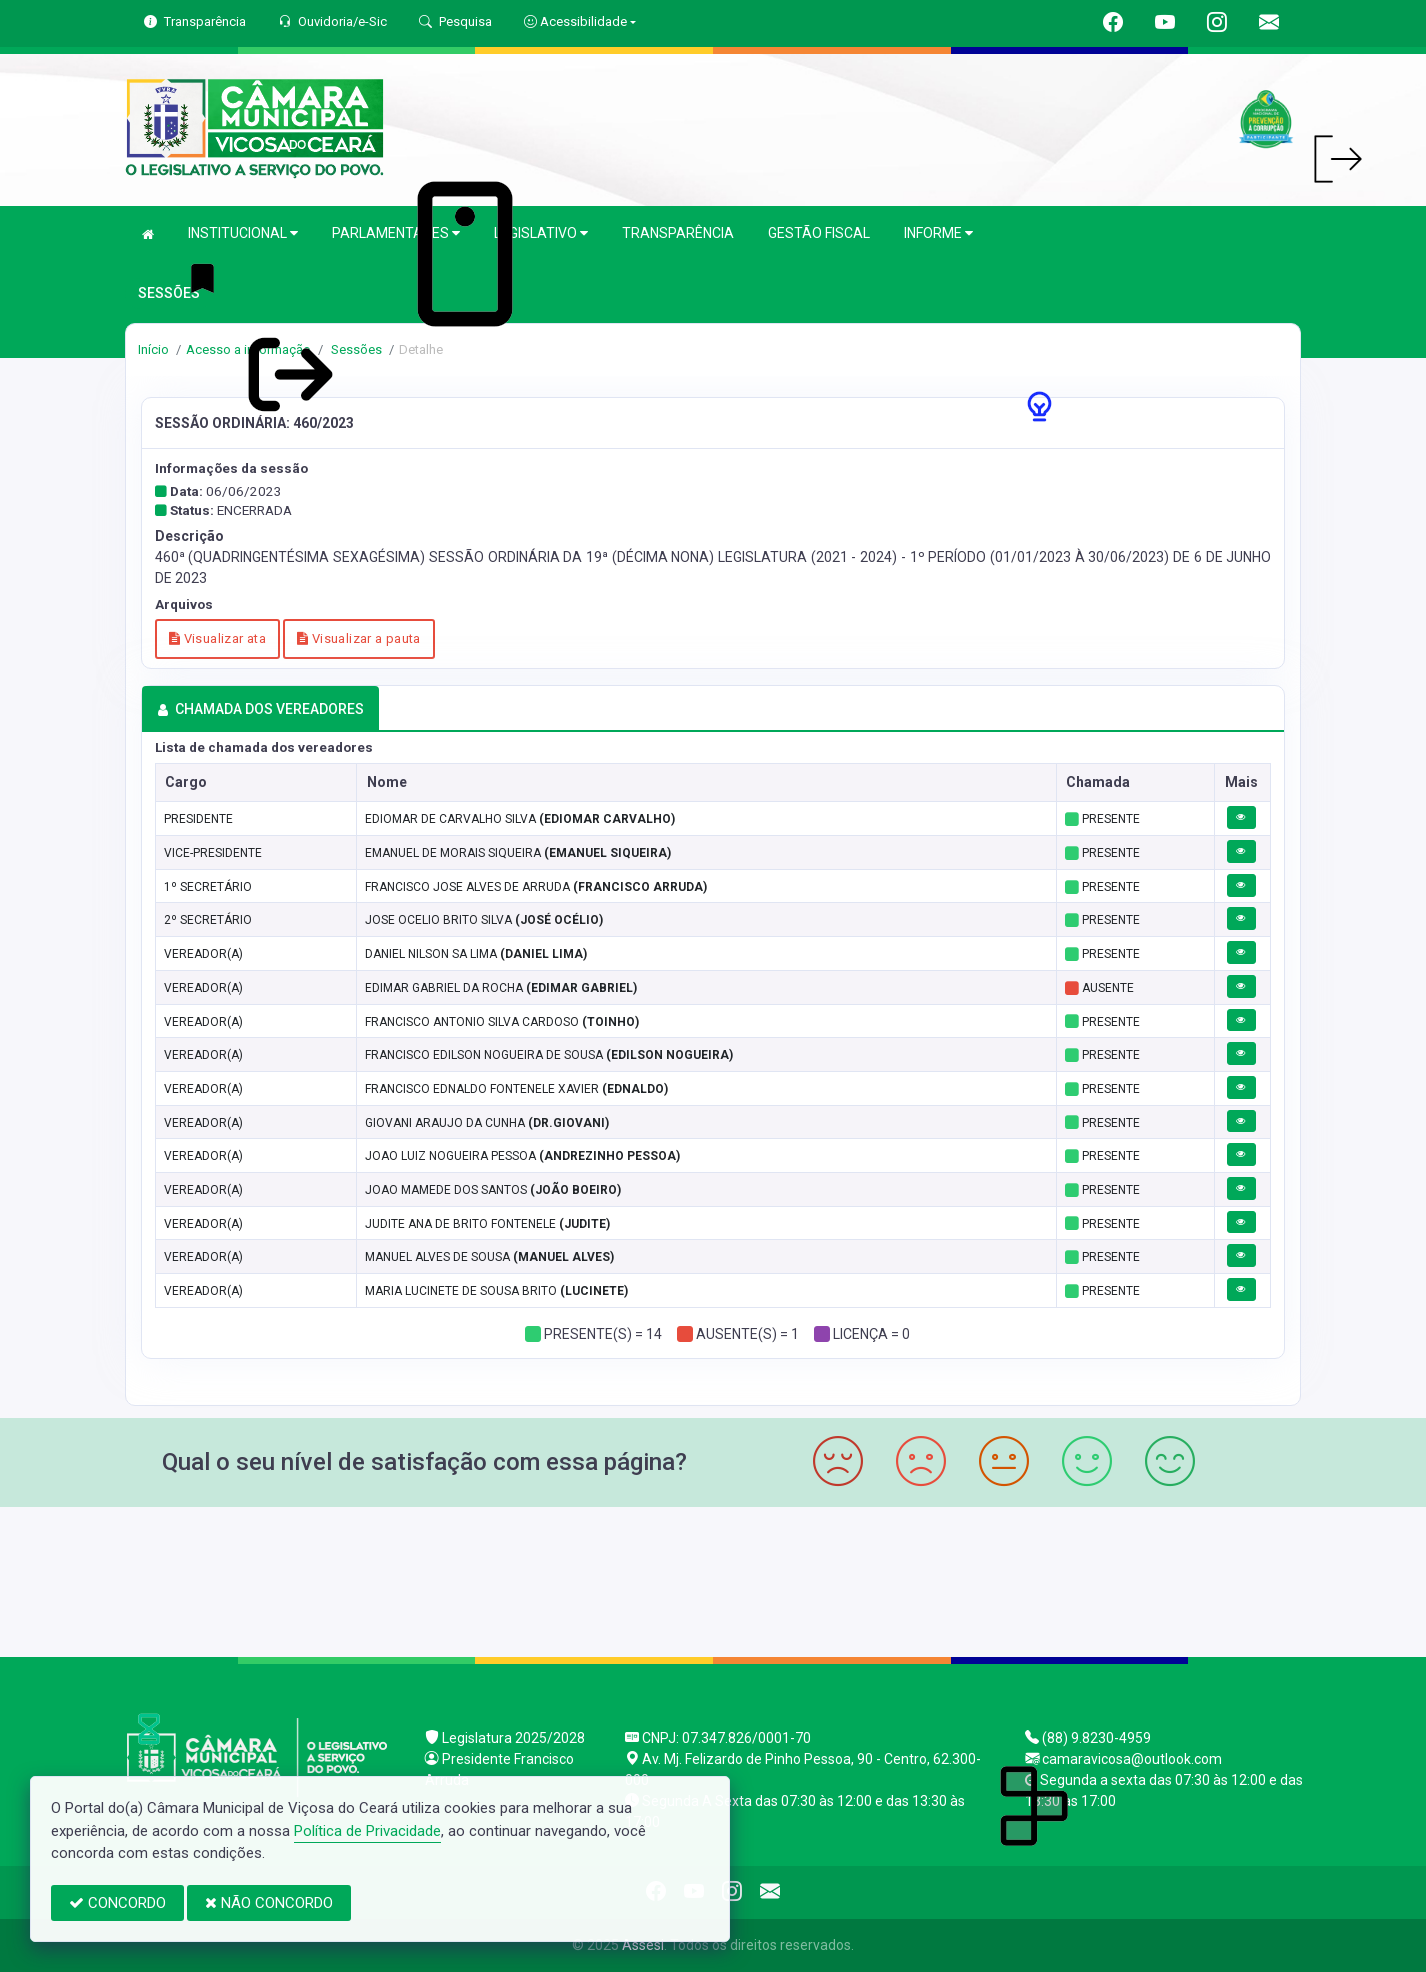 The height and width of the screenshot is (1972, 1426). Describe the element at coordinates (1336, 159) in the screenshot. I see `sign out of your account` at that location.